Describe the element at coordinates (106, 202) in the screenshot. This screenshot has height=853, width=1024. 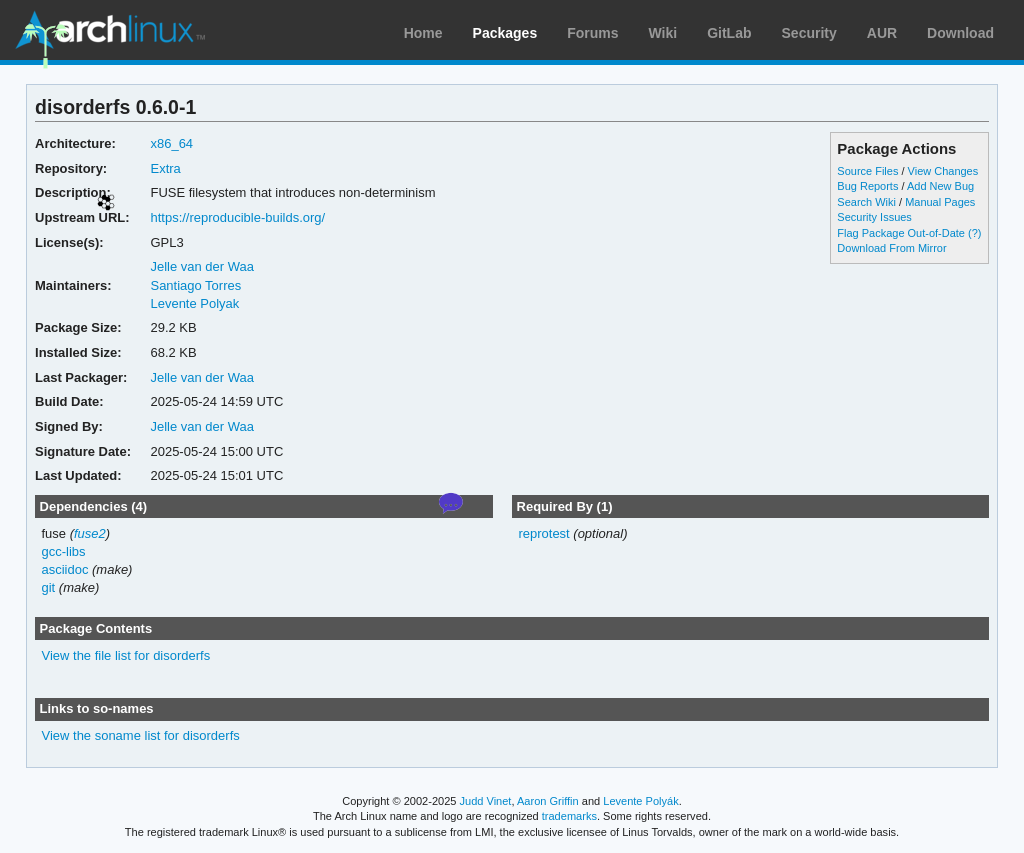
I see `access hexagonal grid or tile-based game mode` at that location.